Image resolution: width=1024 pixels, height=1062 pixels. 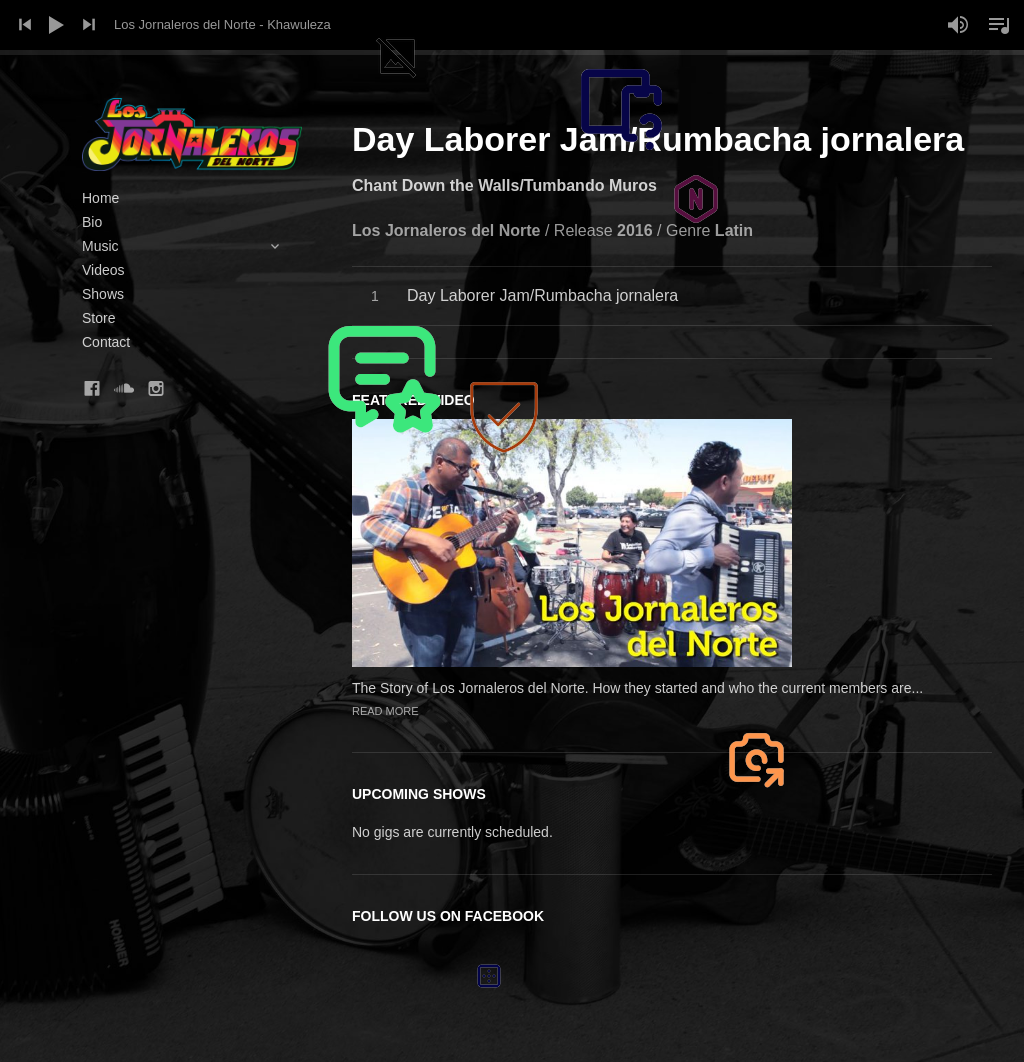 What do you see at coordinates (756, 757) in the screenshot?
I see `share a photo or image` at bounding box center [756, 757].